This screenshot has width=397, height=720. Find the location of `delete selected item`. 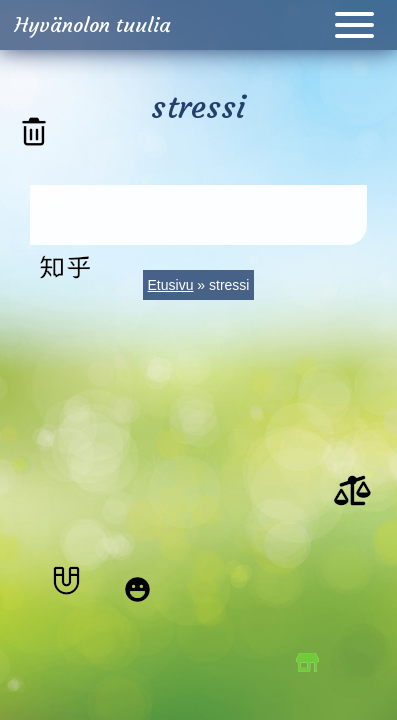

delete selected item is located at coordinates (34, 132).